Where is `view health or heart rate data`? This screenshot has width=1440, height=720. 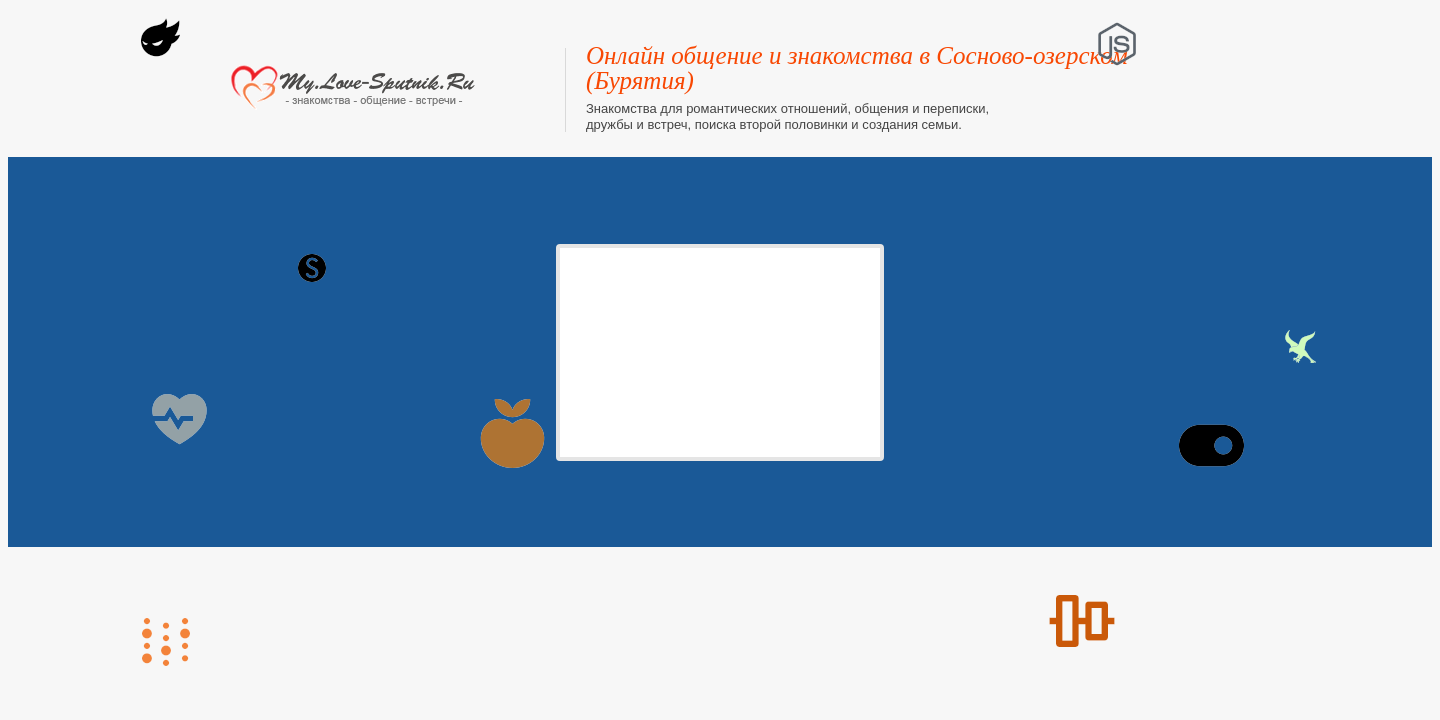
view health or heart rate data is located at coordinates (179, 418).